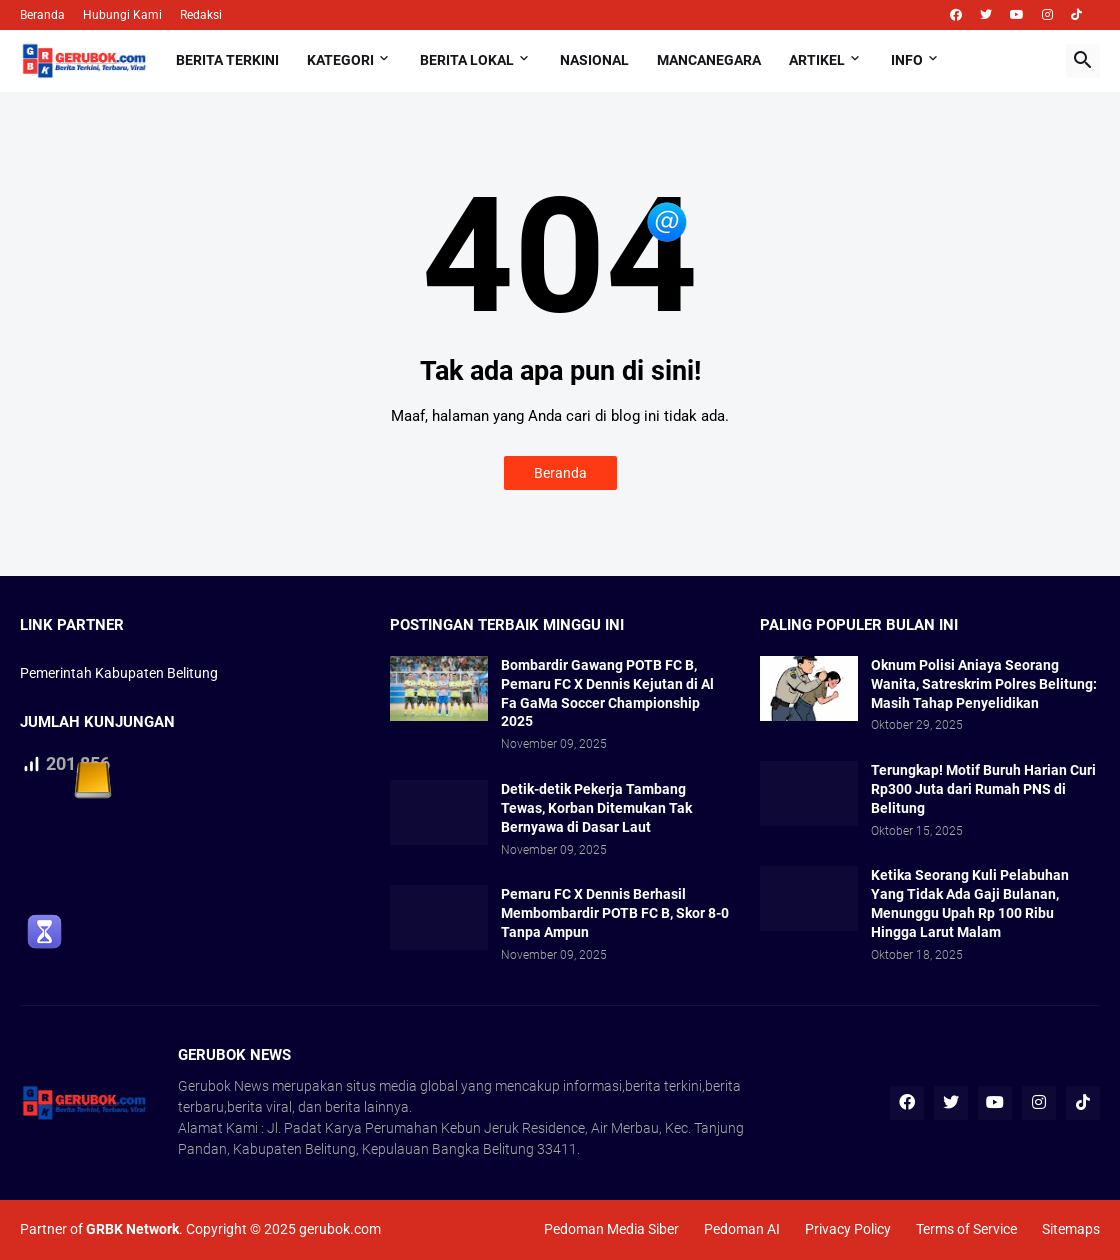 The height and width of the screenshot is (1260, 1120). What do you see at coordinates (667, 222) in the screenshot?
I see `access user accounts settings` at bounding box center [667, 222].